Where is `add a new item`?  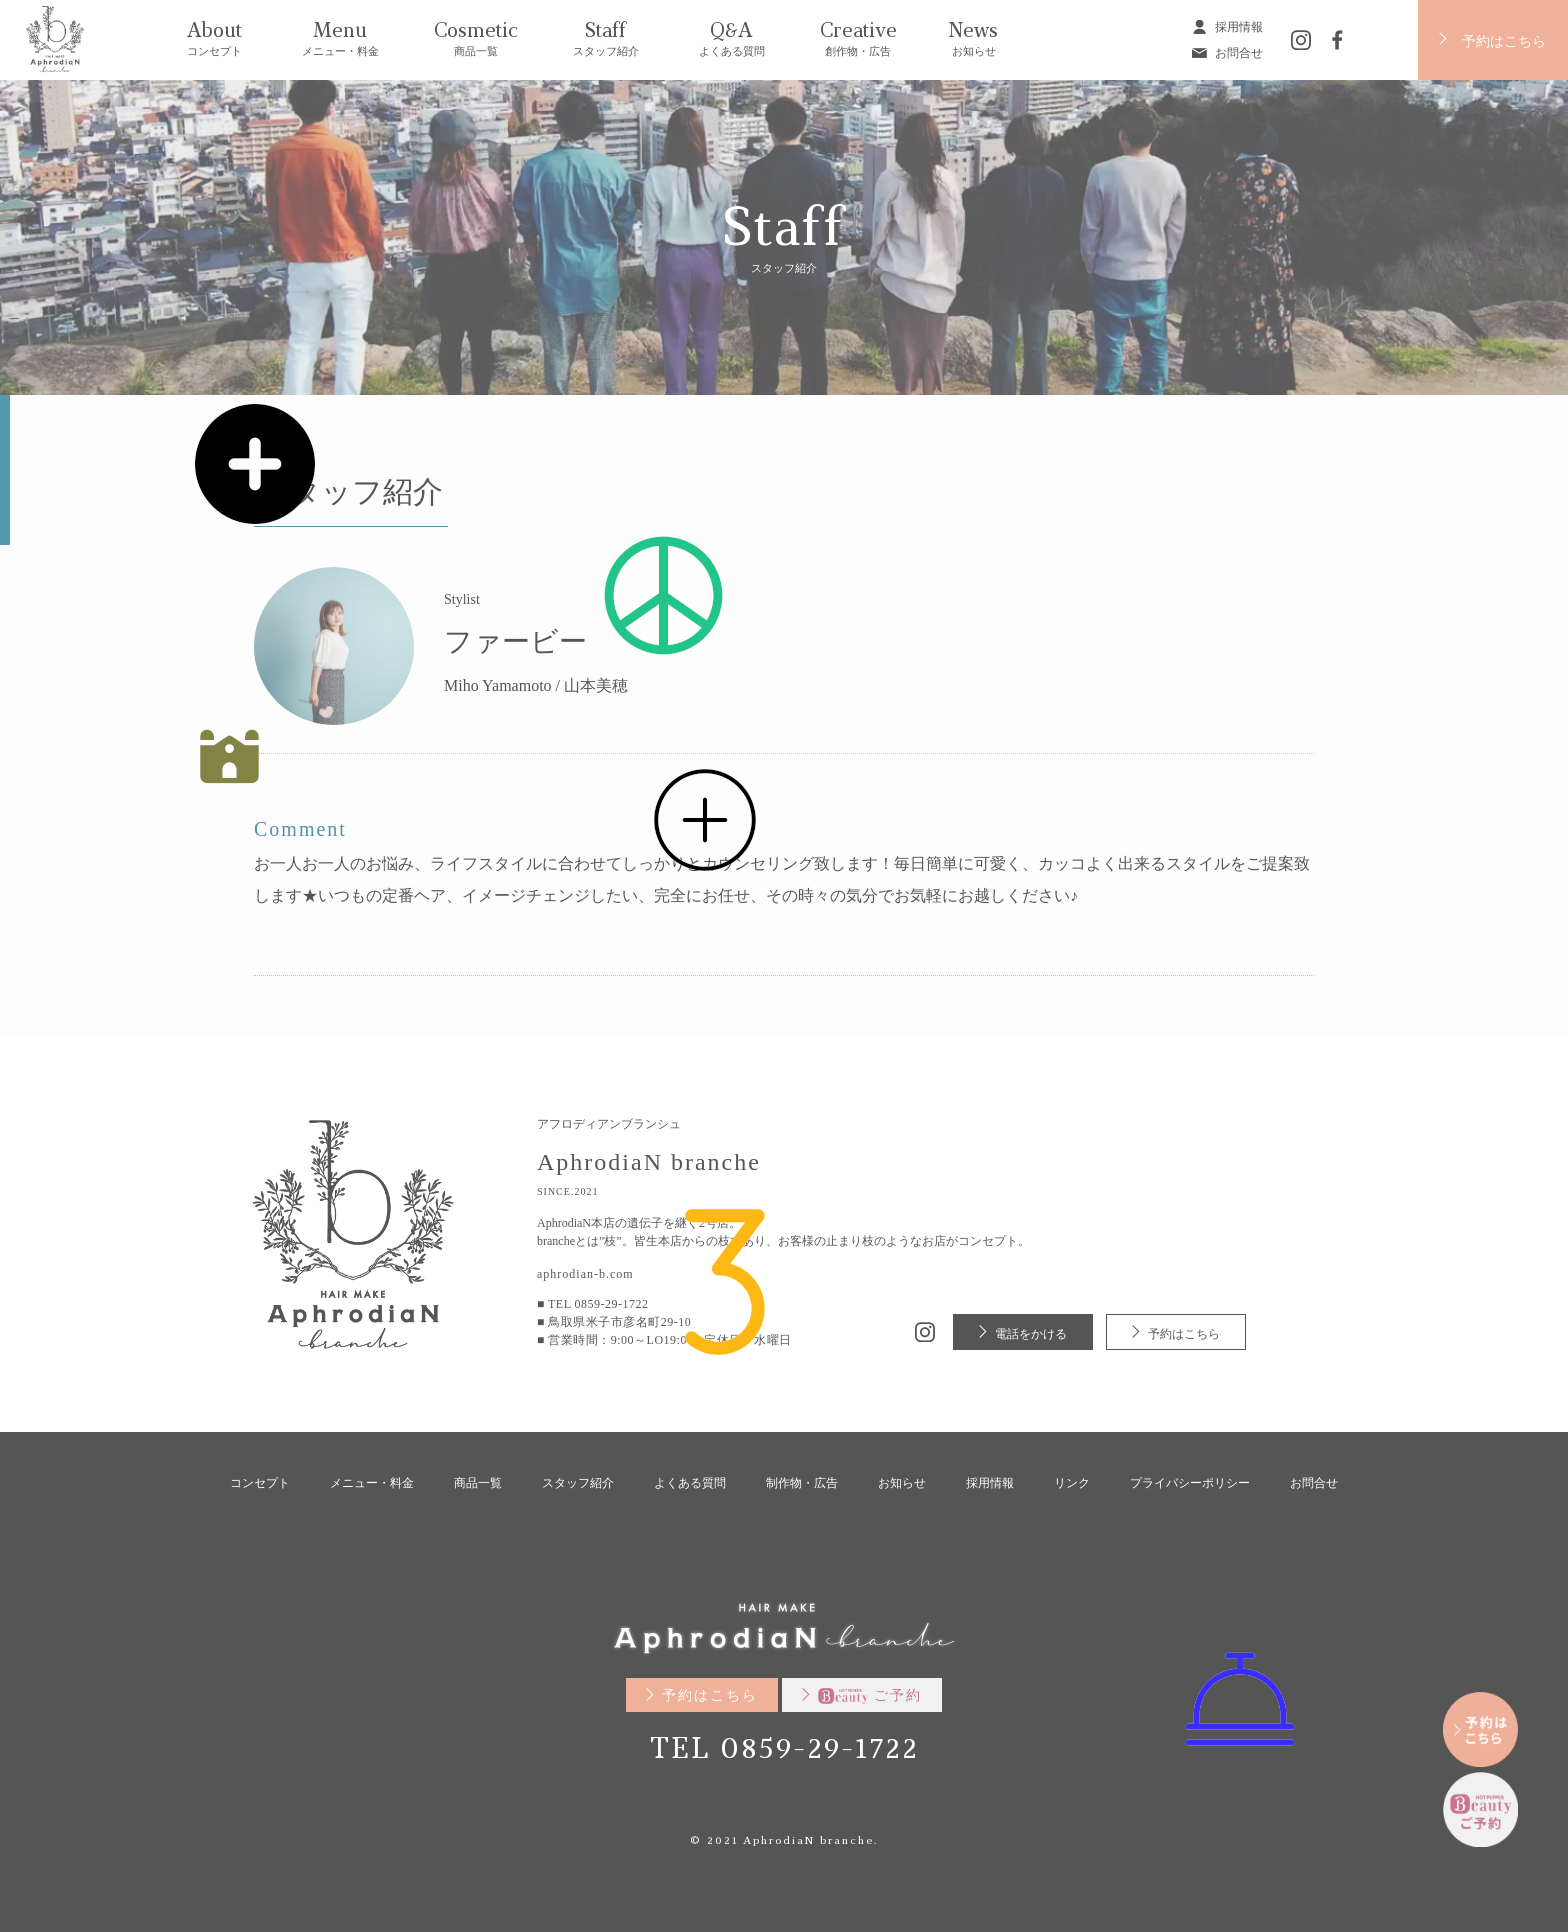 add a new item is located at coordinates (255, 464).